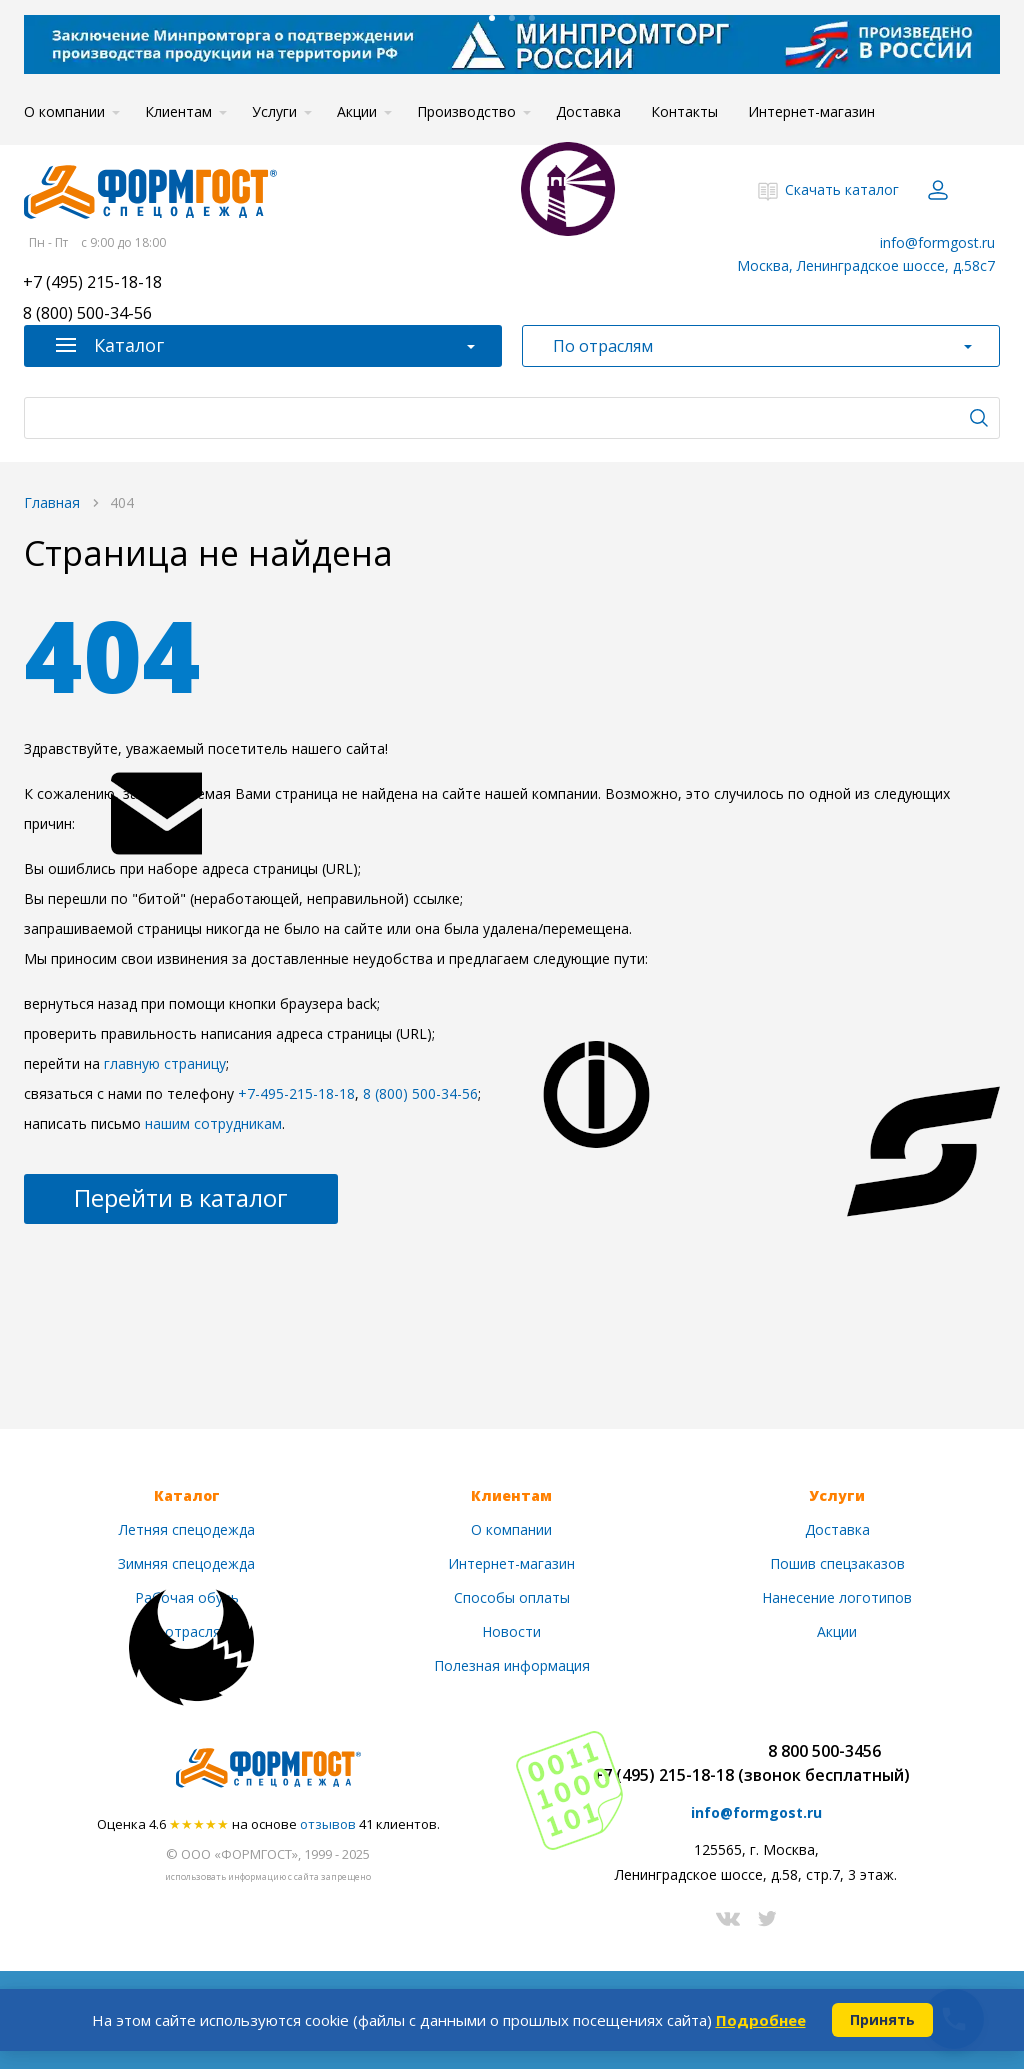 The image size is (1024, 2069). I want to click on apifox application logo, so click(191, 1647).